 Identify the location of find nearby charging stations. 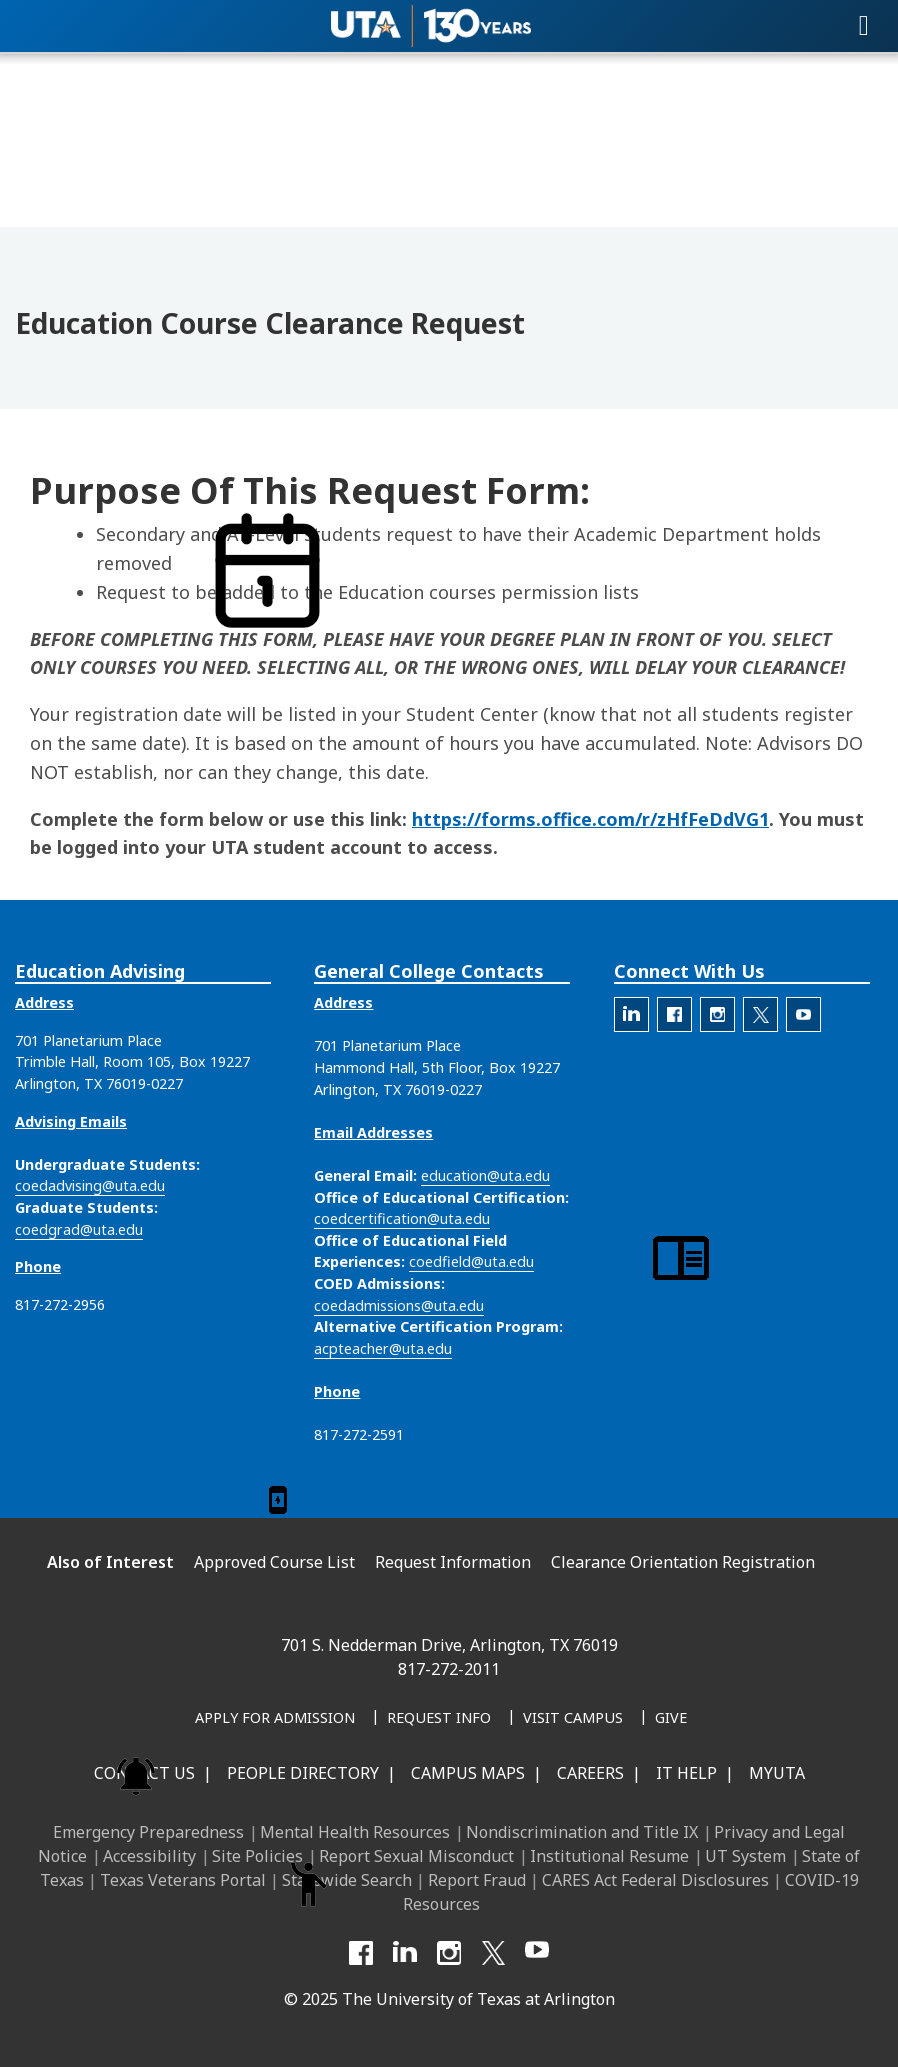
(278, 1500).